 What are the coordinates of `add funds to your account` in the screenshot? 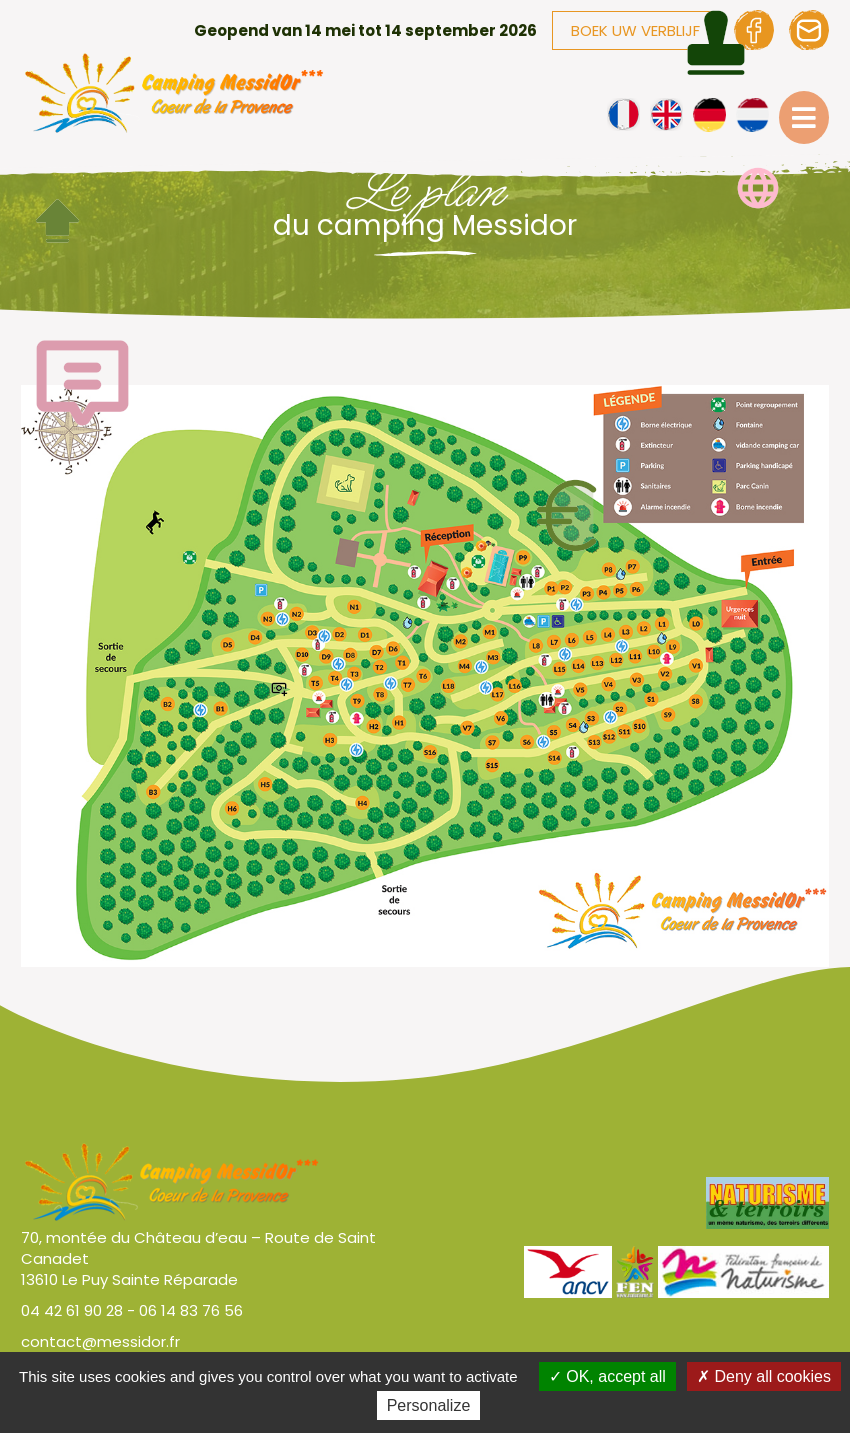 It's located at (279, 688).